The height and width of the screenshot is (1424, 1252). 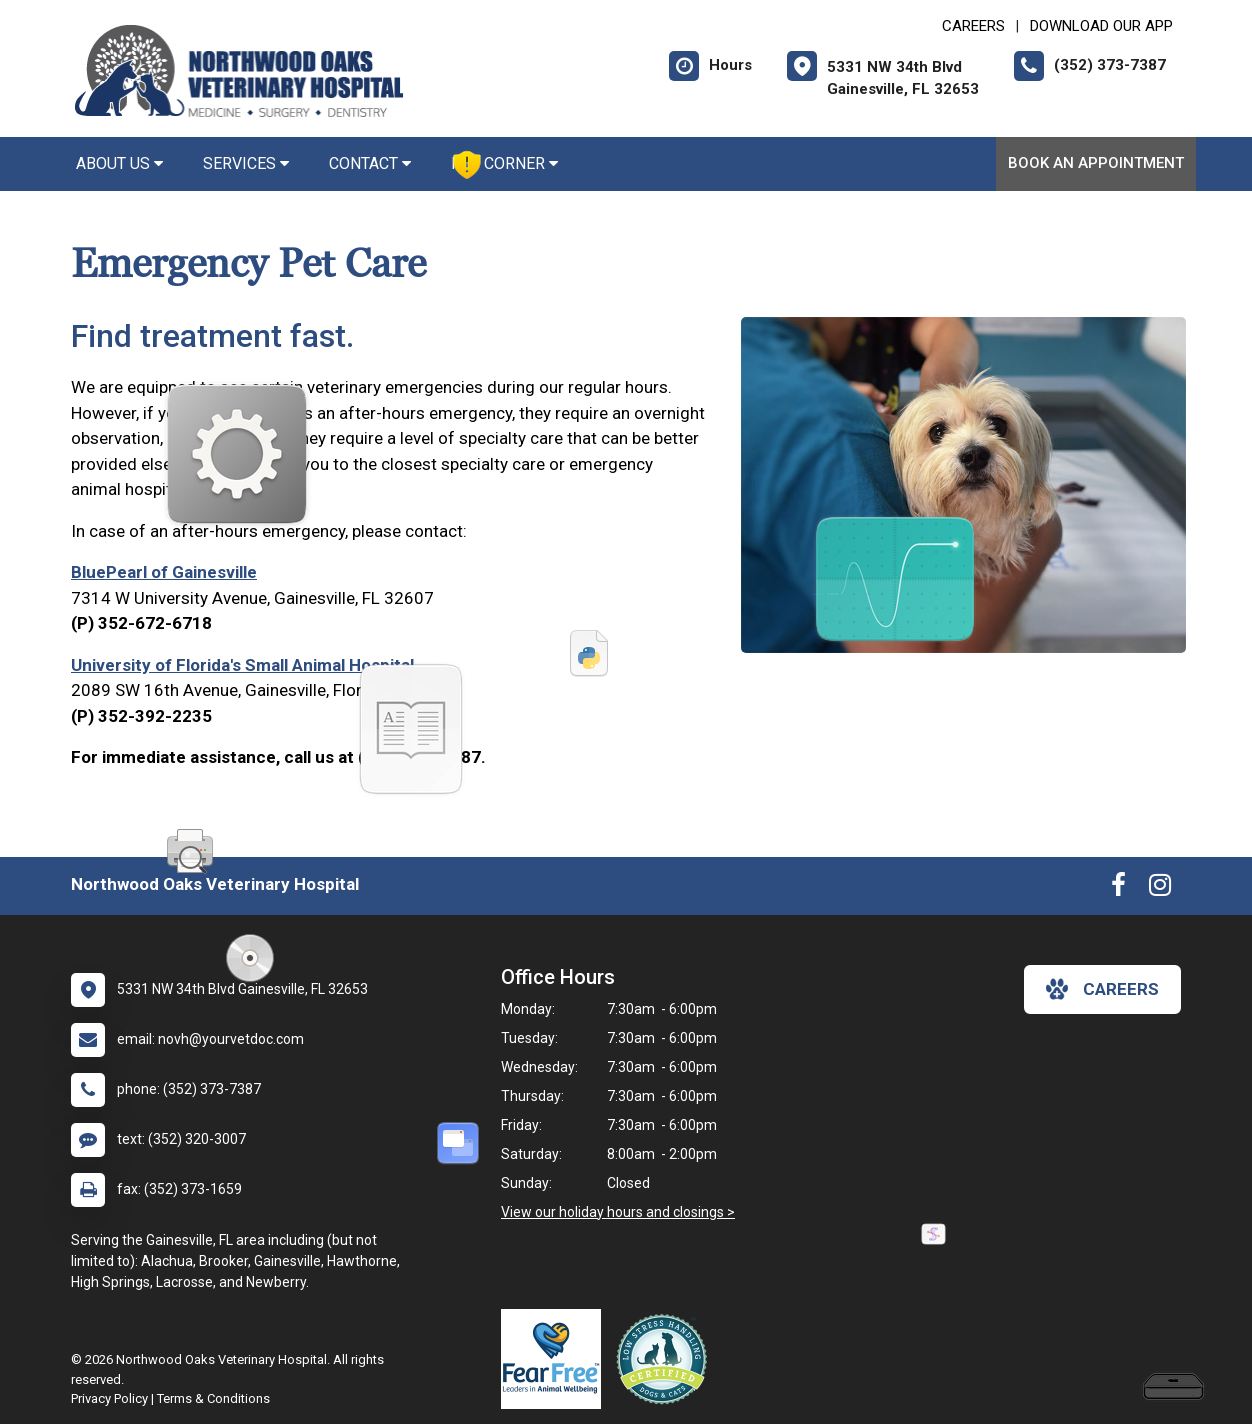 What do you see at coordinates (237, 454) in the screenshot?
I see `shared library file type indicator` at bounding box center [237, 454].